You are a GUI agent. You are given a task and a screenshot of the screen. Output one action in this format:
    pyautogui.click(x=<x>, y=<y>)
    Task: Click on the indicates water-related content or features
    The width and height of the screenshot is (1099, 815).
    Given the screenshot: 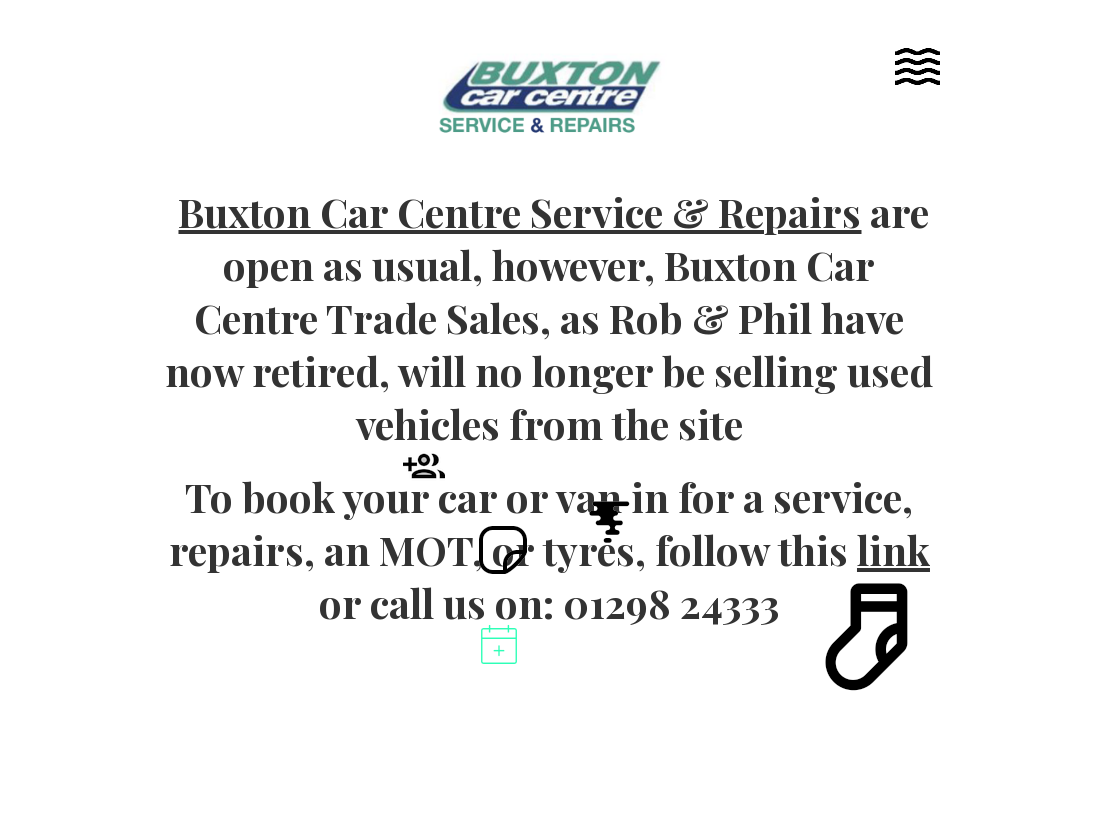 What is the action you would take?
    pyautogui.click(x=917, y=66)
    